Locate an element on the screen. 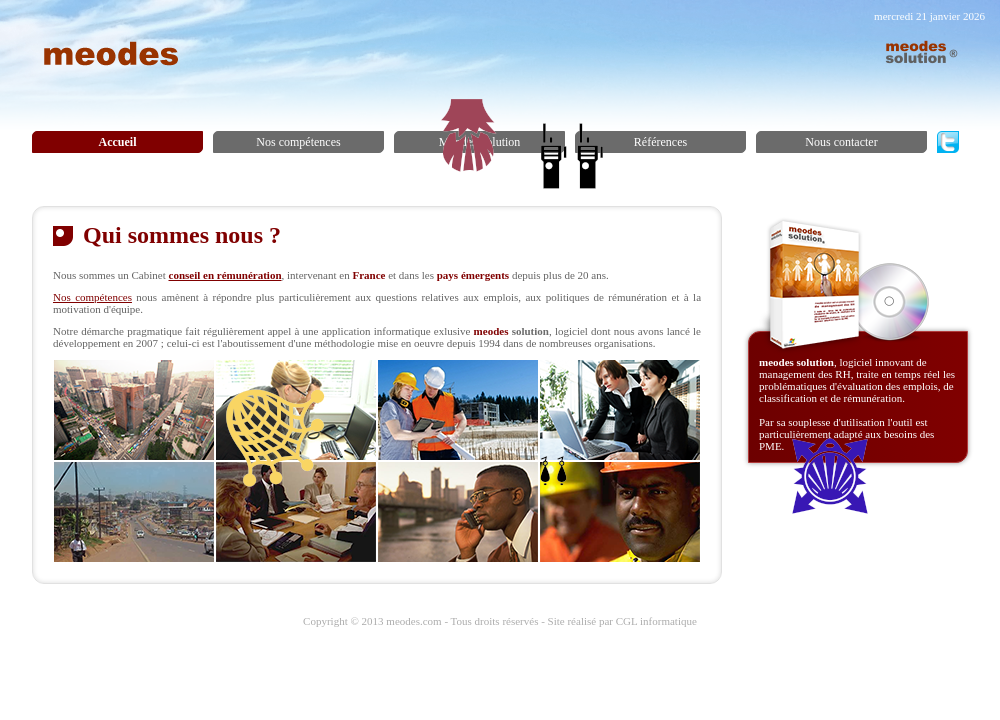 The image size is (1000, 720). fishing net tool or equipment in a game is located at coordinates (275, 438).